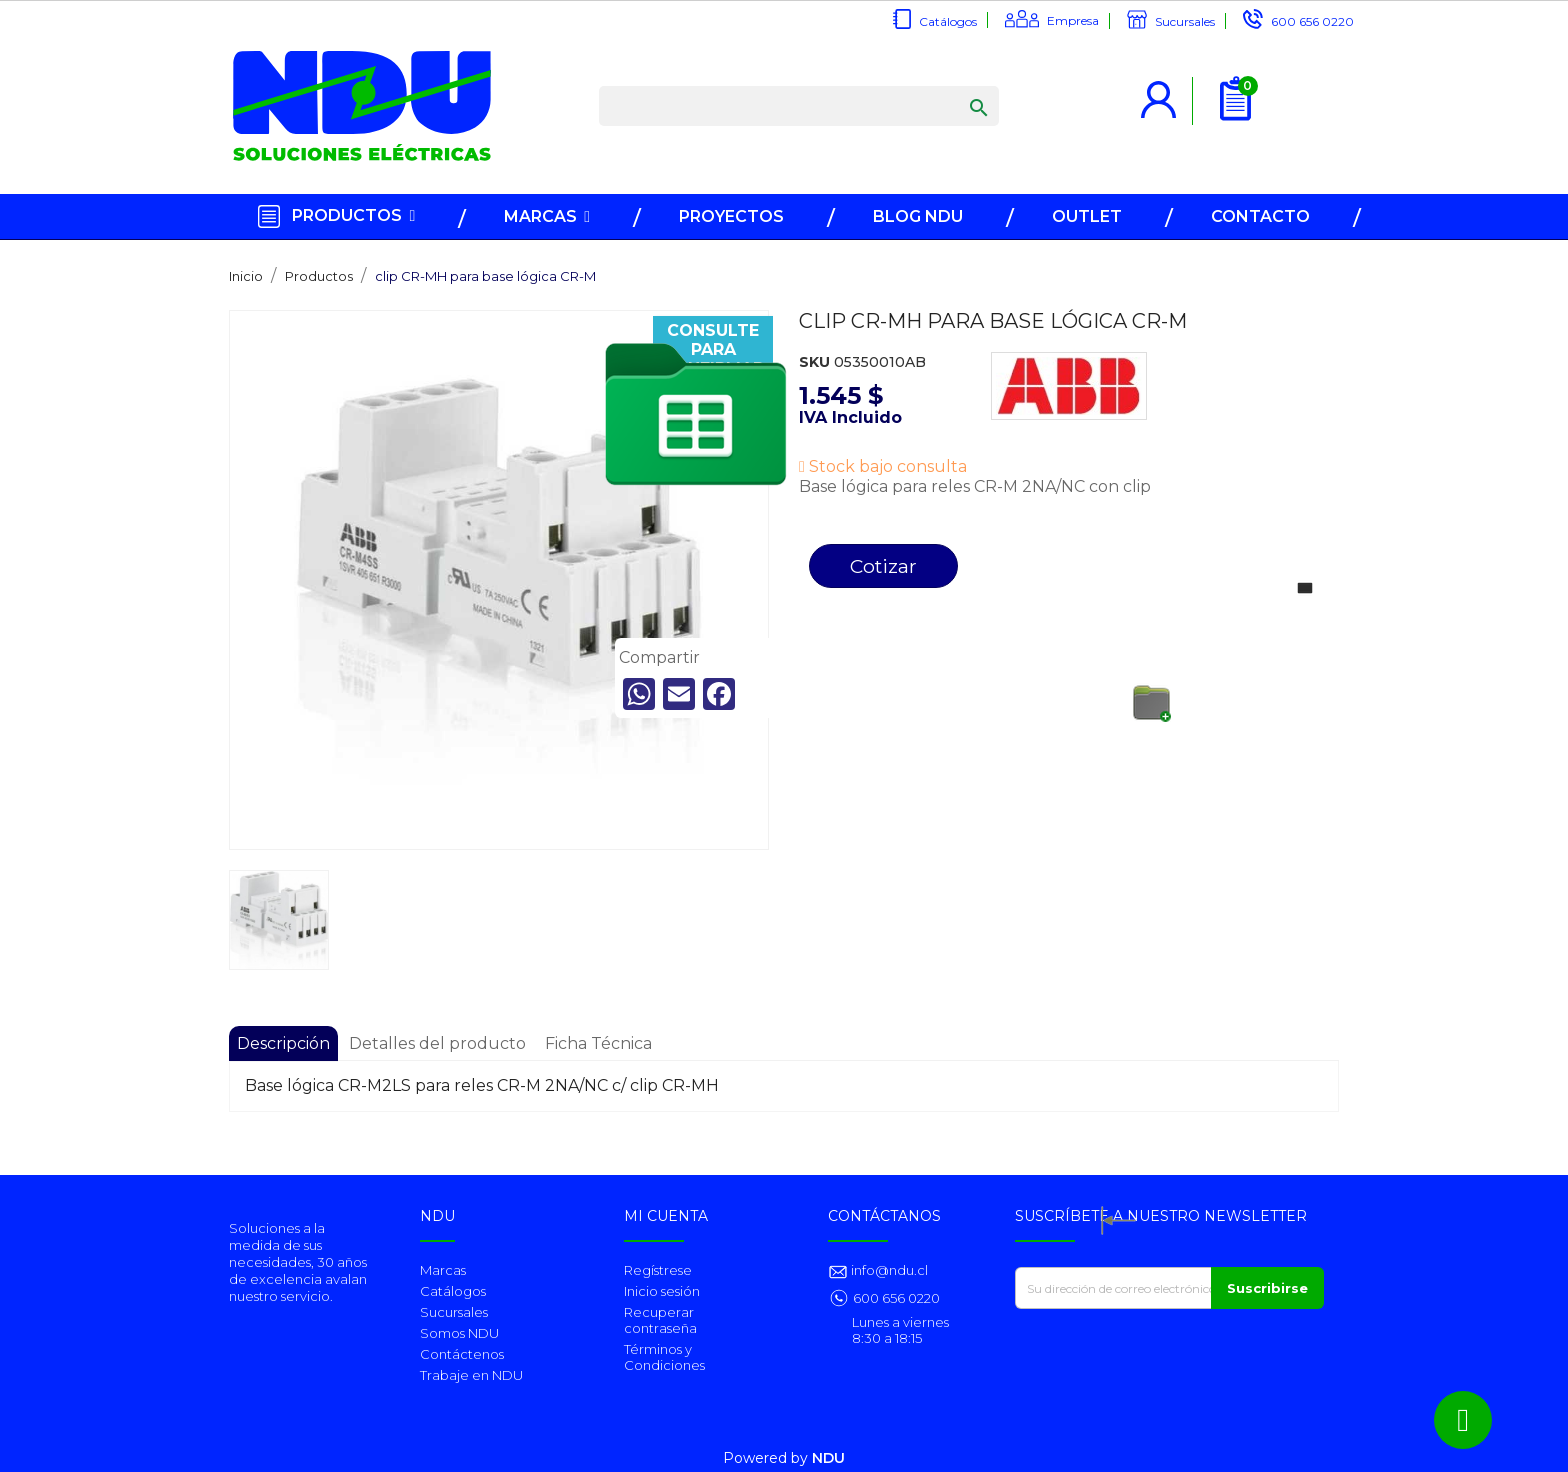  Describe the element at coordinates (1151, 702) in the screenshot. I see `create a new folder` at that location.